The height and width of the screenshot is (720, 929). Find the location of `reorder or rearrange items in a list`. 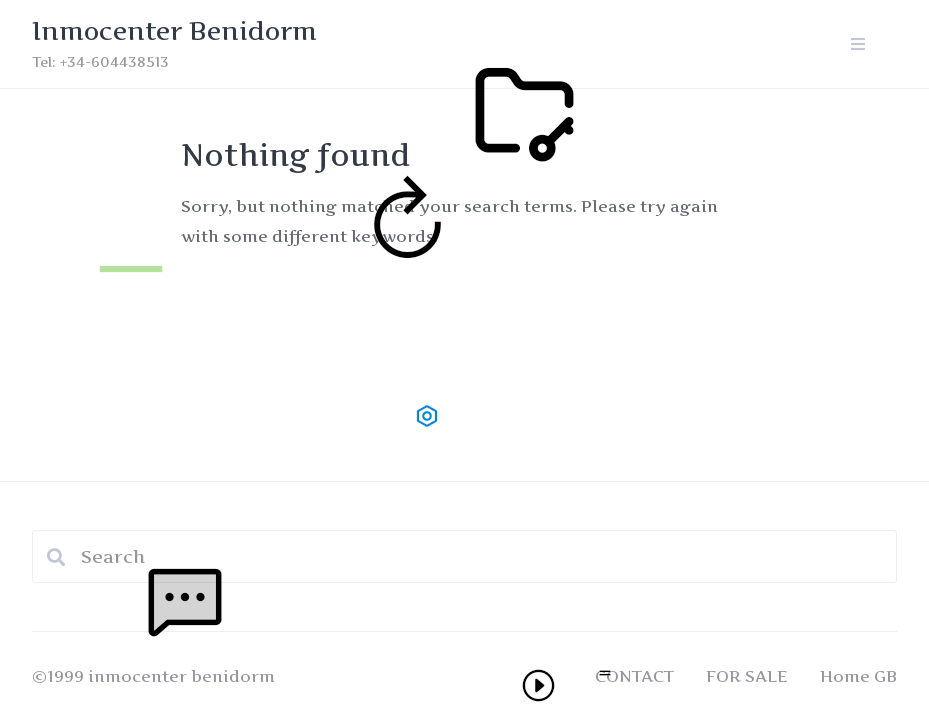

reorder or rearrange items in a list is located at coordinates (605, 673).